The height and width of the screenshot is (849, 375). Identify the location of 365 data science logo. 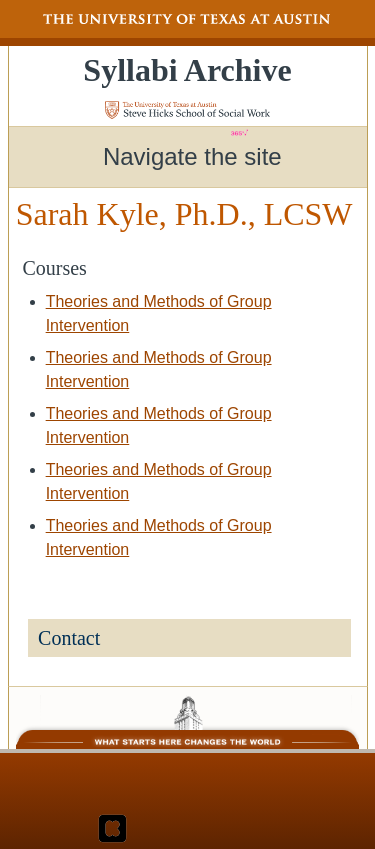
(239, 132).